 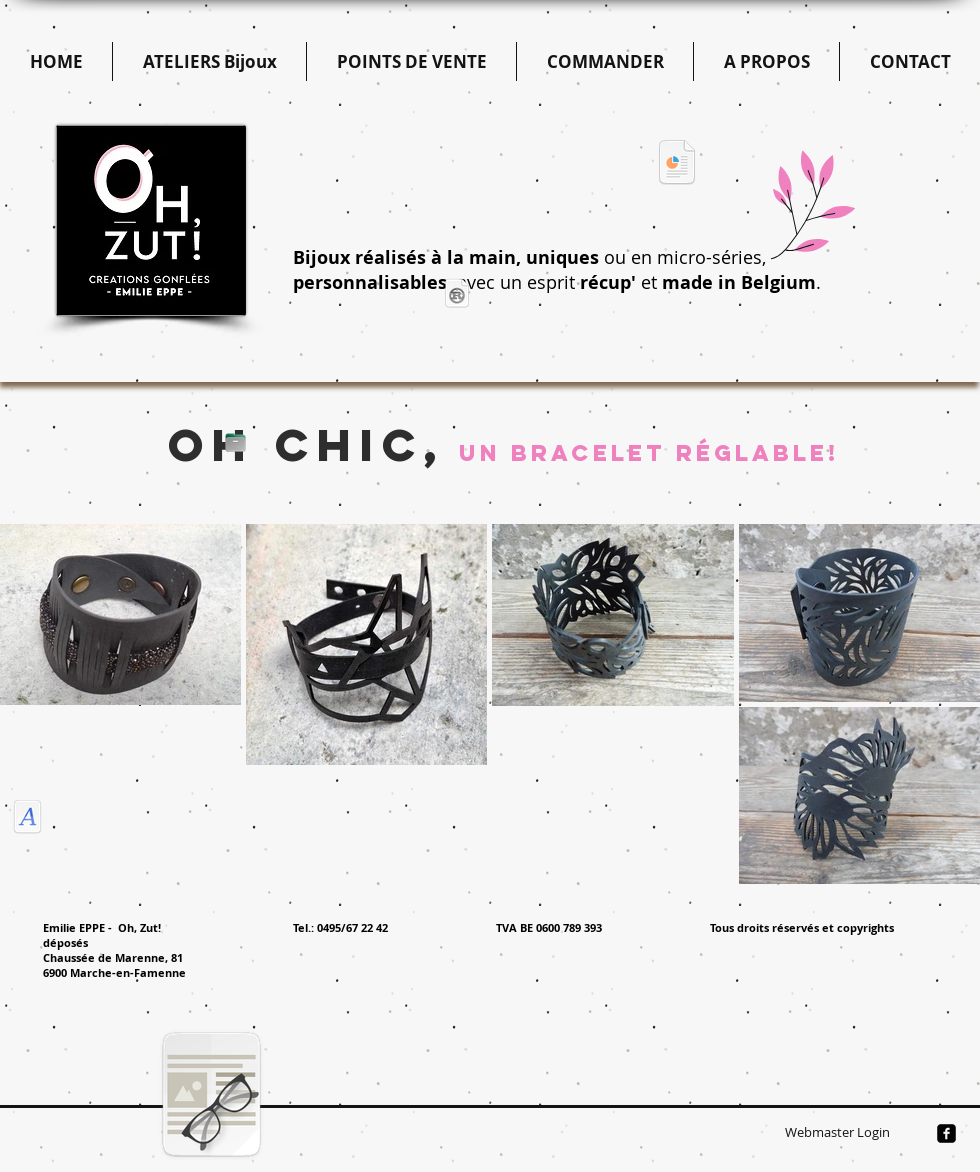 What do you see at coordinates (235, 442) in the screenshot?
I see `open the file manager` at bounding box center [235, 442].